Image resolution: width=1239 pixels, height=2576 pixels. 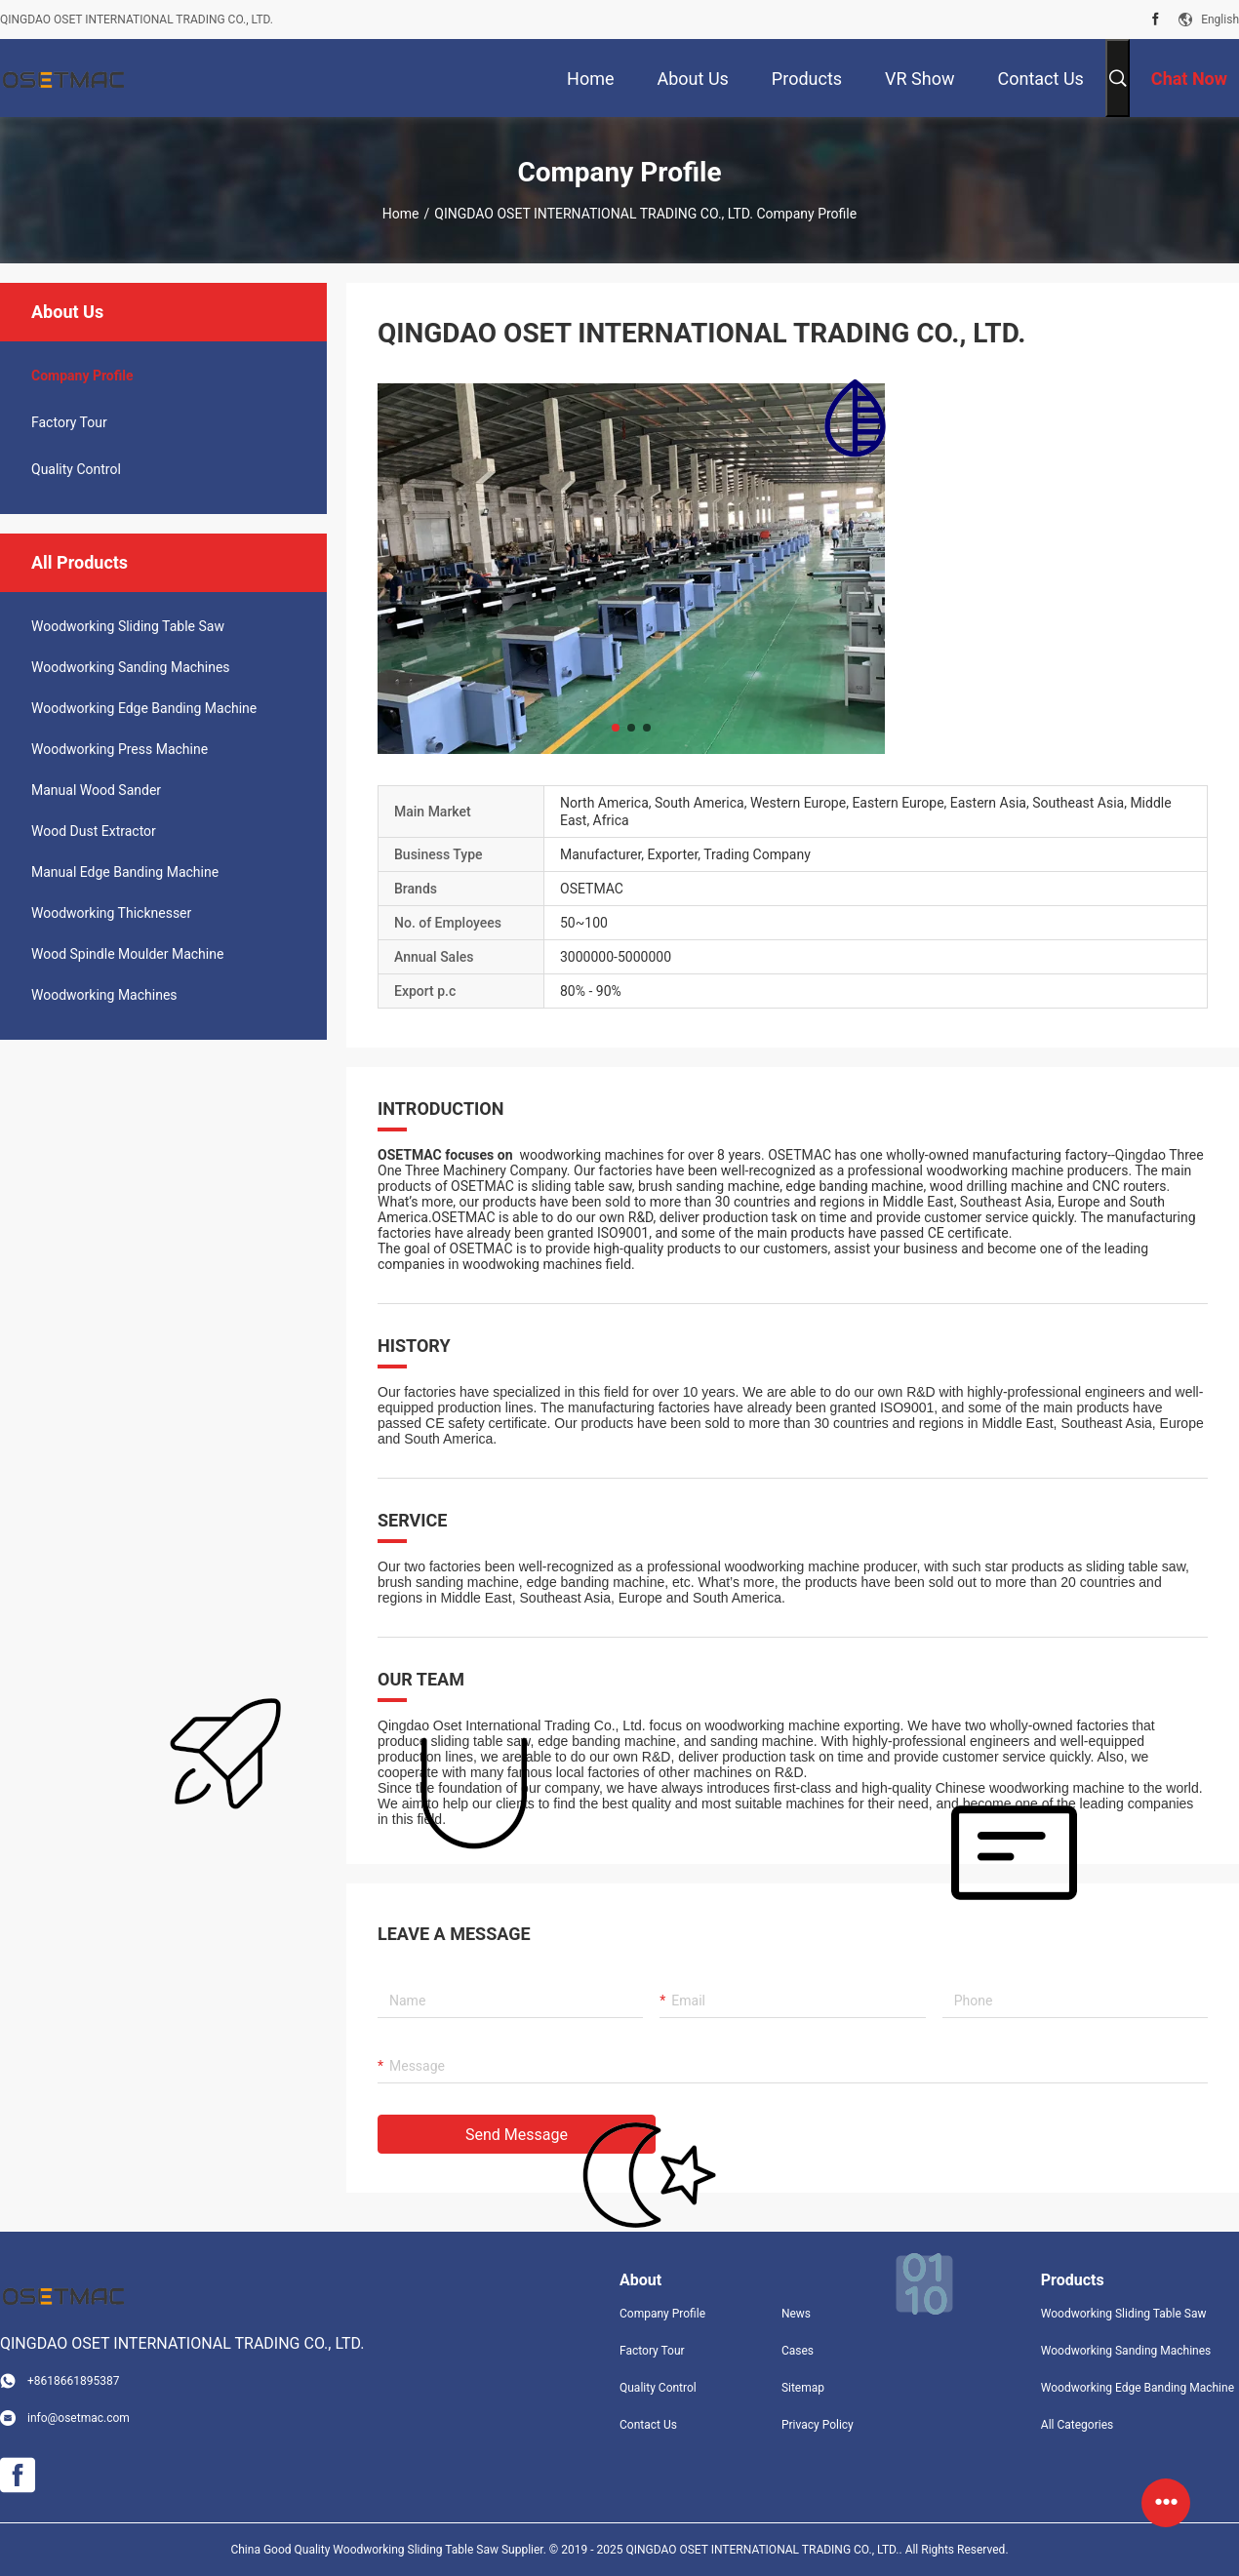 I want to click on launch or deploy a project, so click(x=227, y=1751).